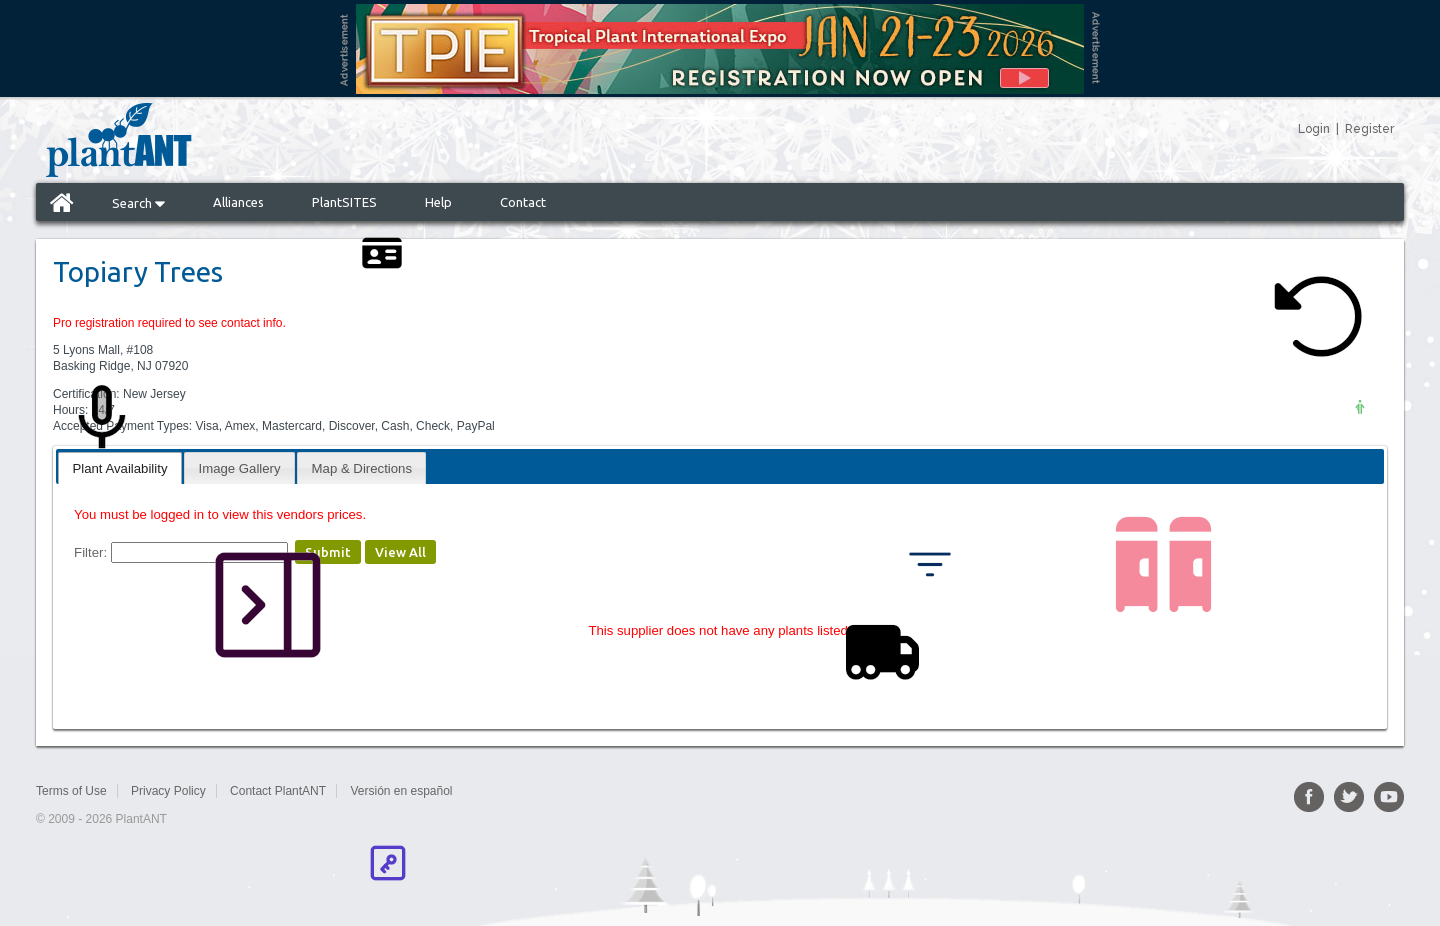  I want to click on view your profile or identity information, so click(382, 253).